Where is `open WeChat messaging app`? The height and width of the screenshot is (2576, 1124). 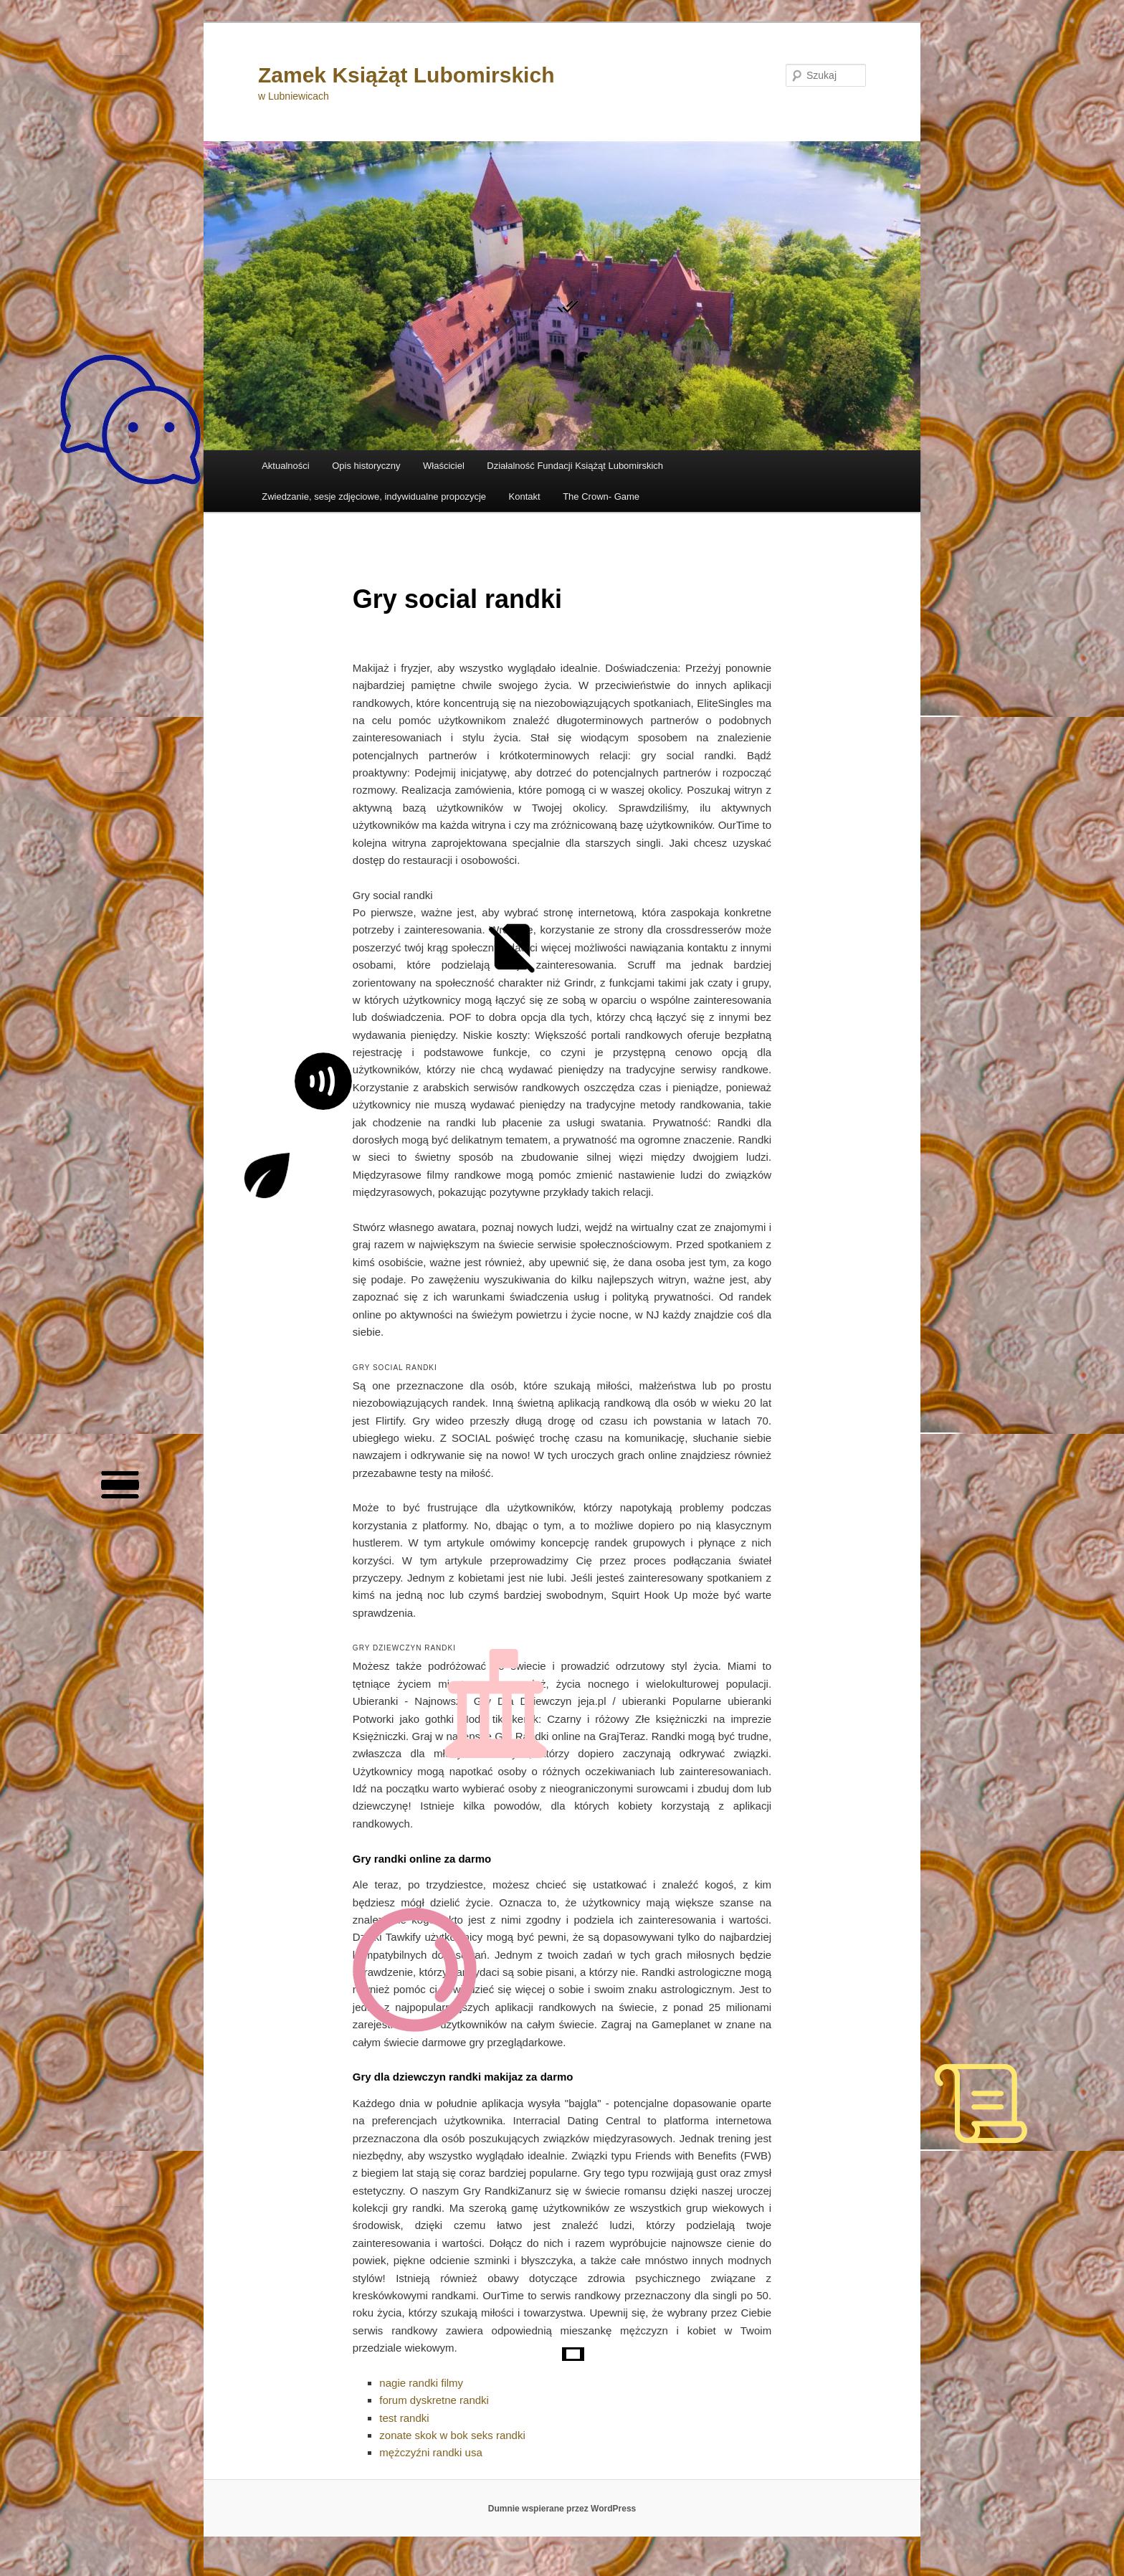 open WeChat messaging app is located at coordinates (130, 419).